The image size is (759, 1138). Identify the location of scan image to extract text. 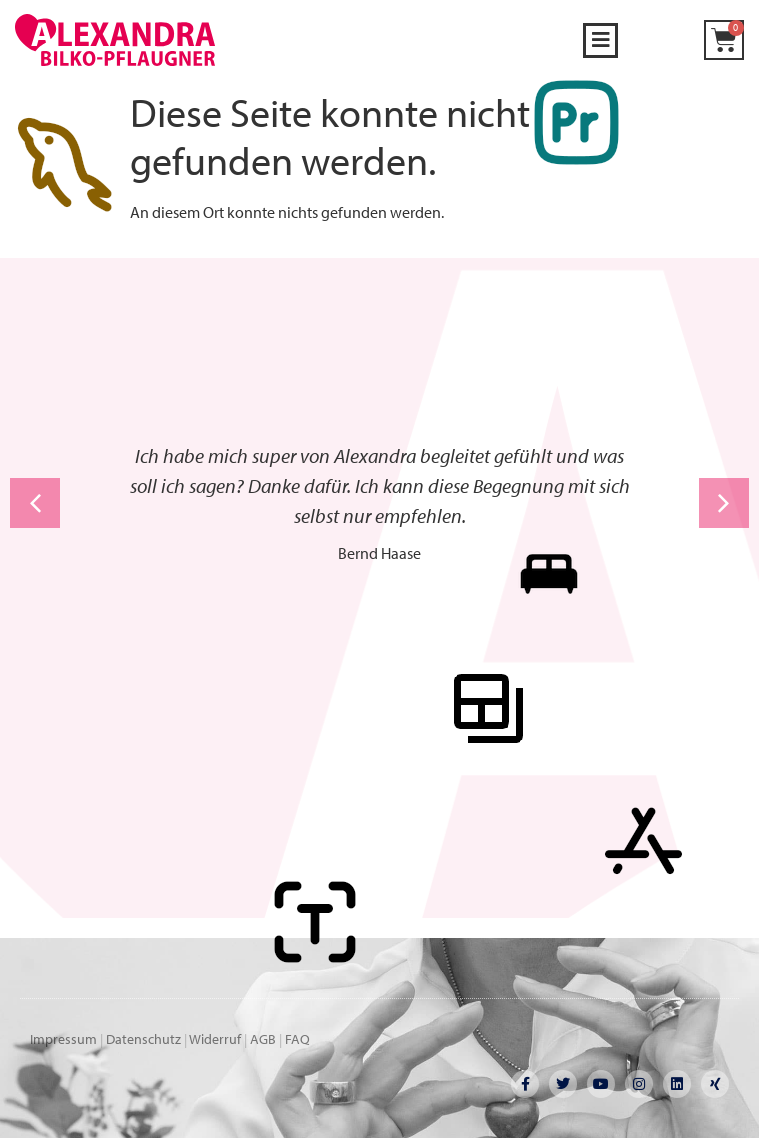
(315, 922).